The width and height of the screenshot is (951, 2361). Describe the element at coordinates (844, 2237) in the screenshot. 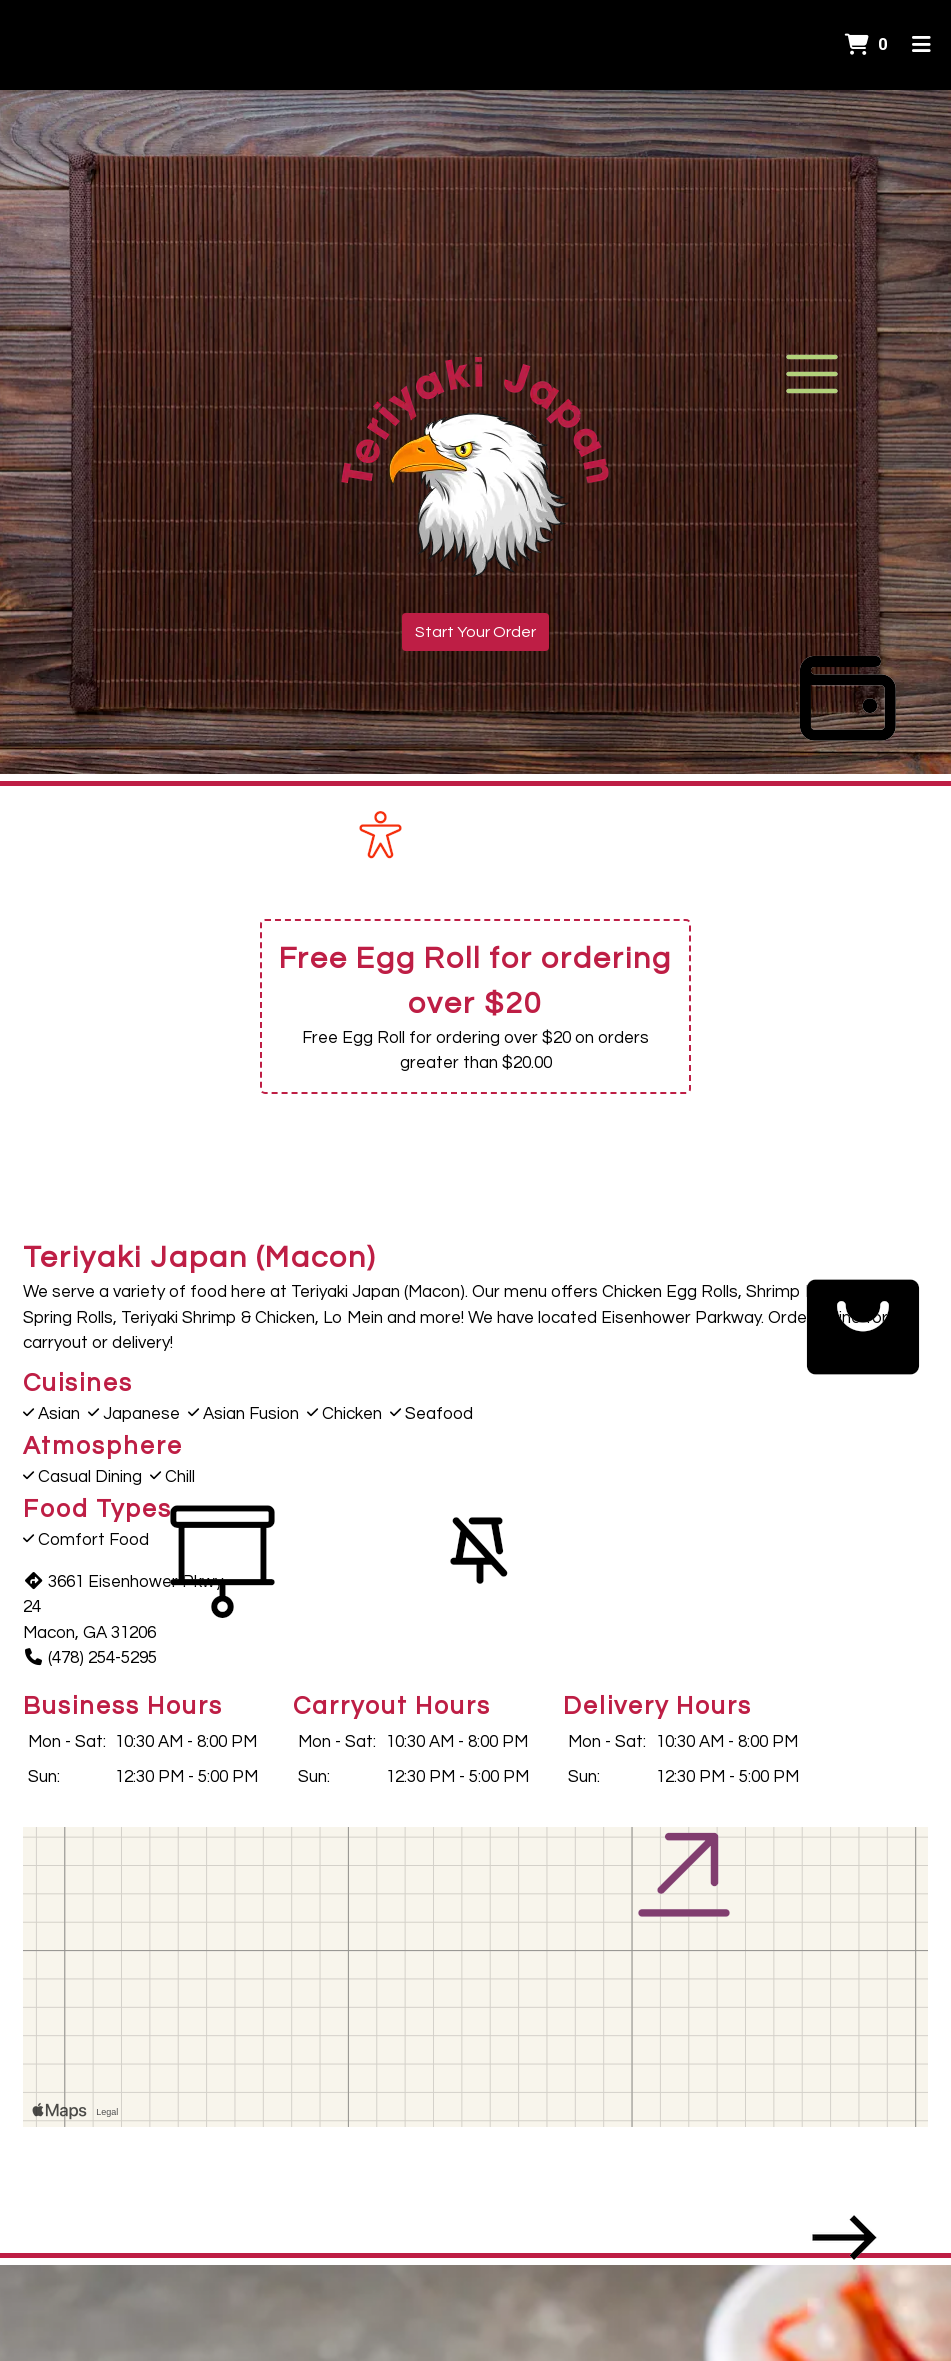

I see `navigate to the next item or screen` at that location.